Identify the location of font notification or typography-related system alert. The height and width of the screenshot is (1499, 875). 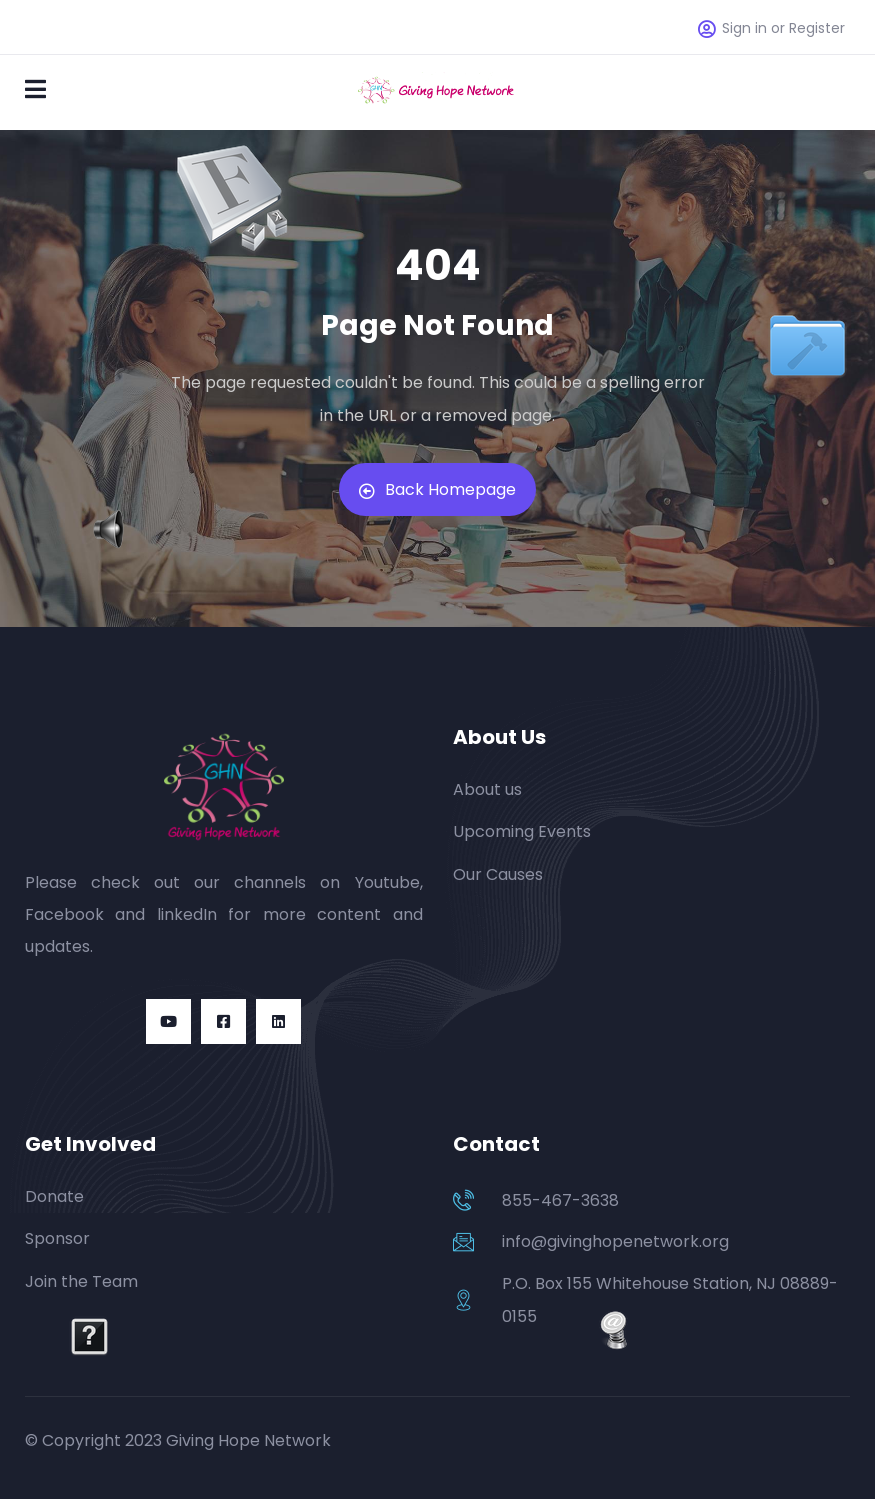
(232, 196).